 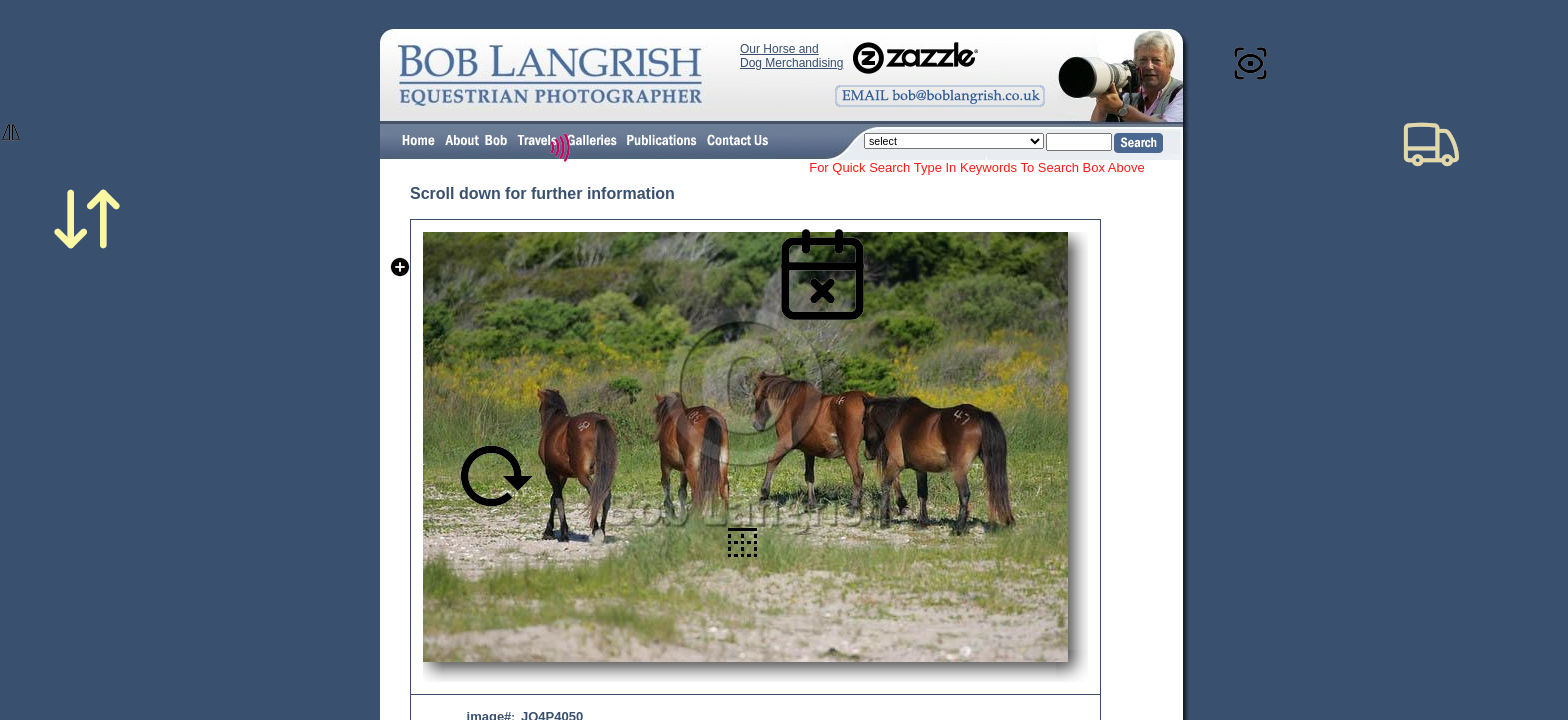 I want to click on add a new item, so click(x=400, y=267).